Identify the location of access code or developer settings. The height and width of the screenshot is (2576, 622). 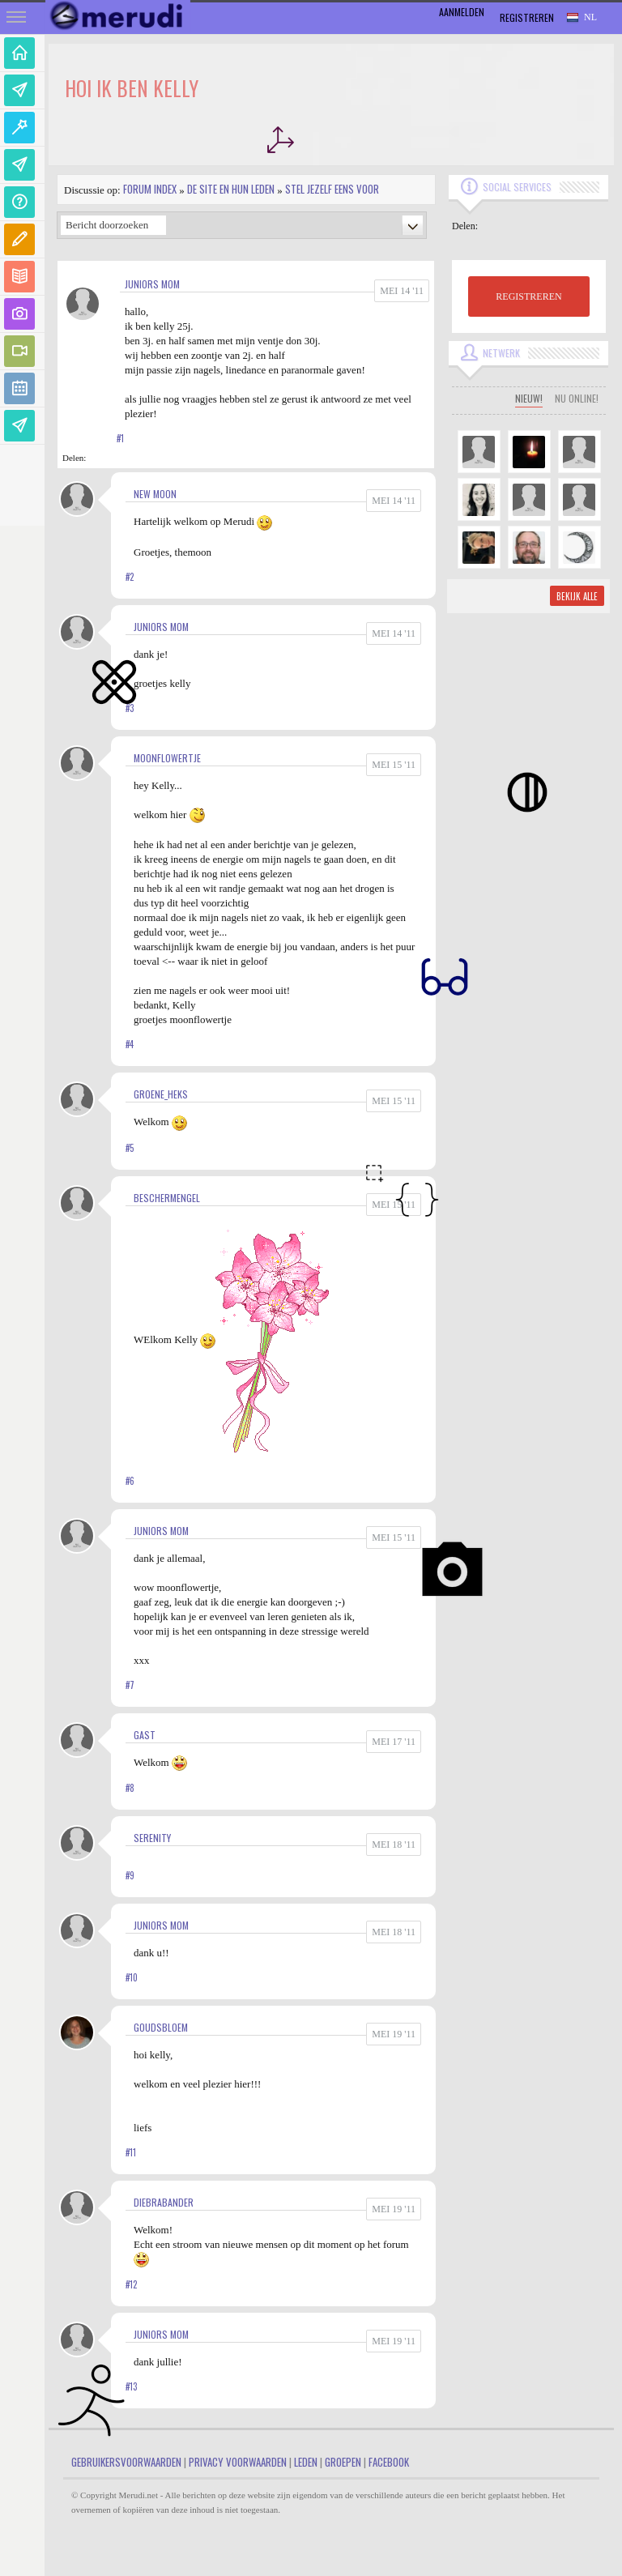
(417, 1200).